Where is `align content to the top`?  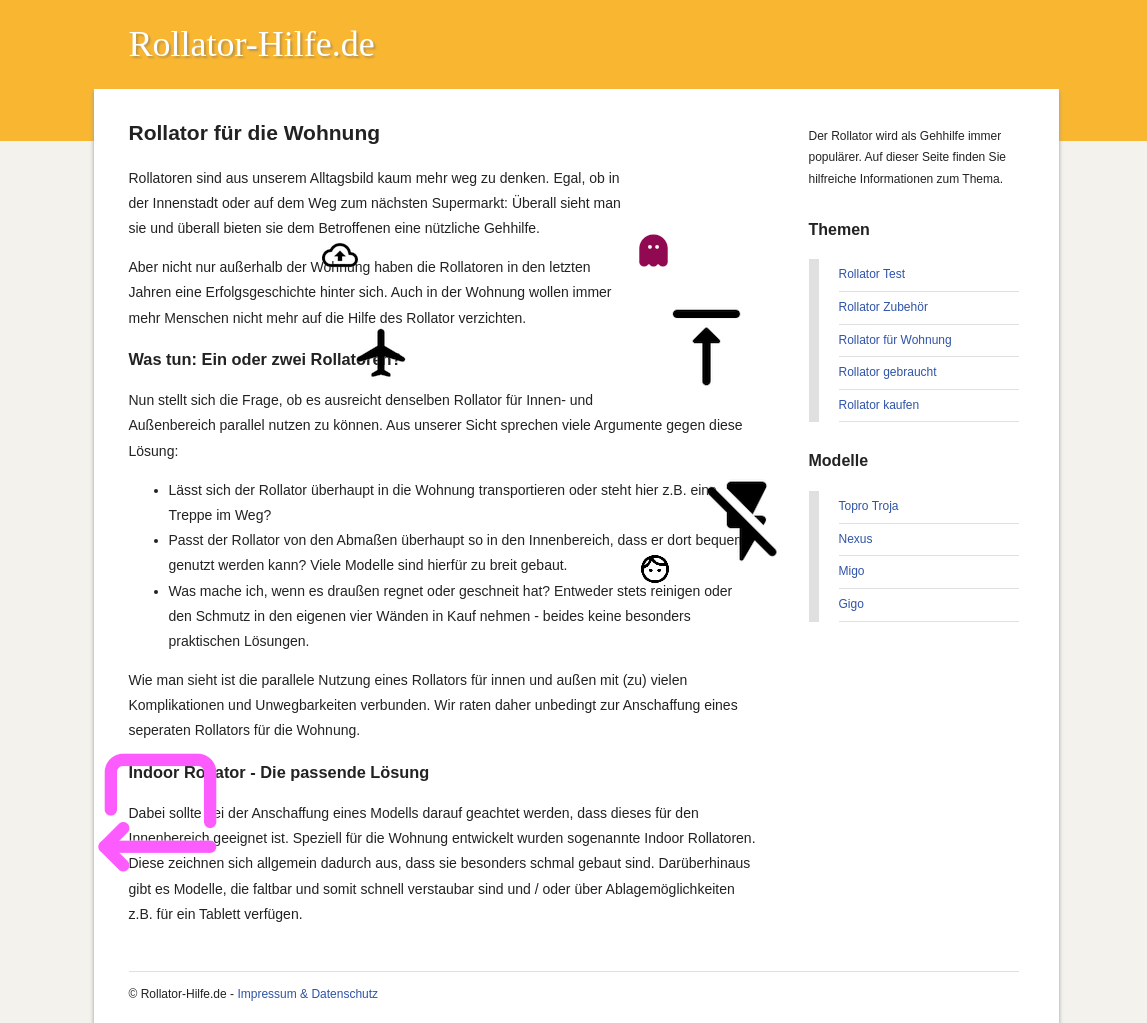 align content to the top is located at coordinates (706, 347).